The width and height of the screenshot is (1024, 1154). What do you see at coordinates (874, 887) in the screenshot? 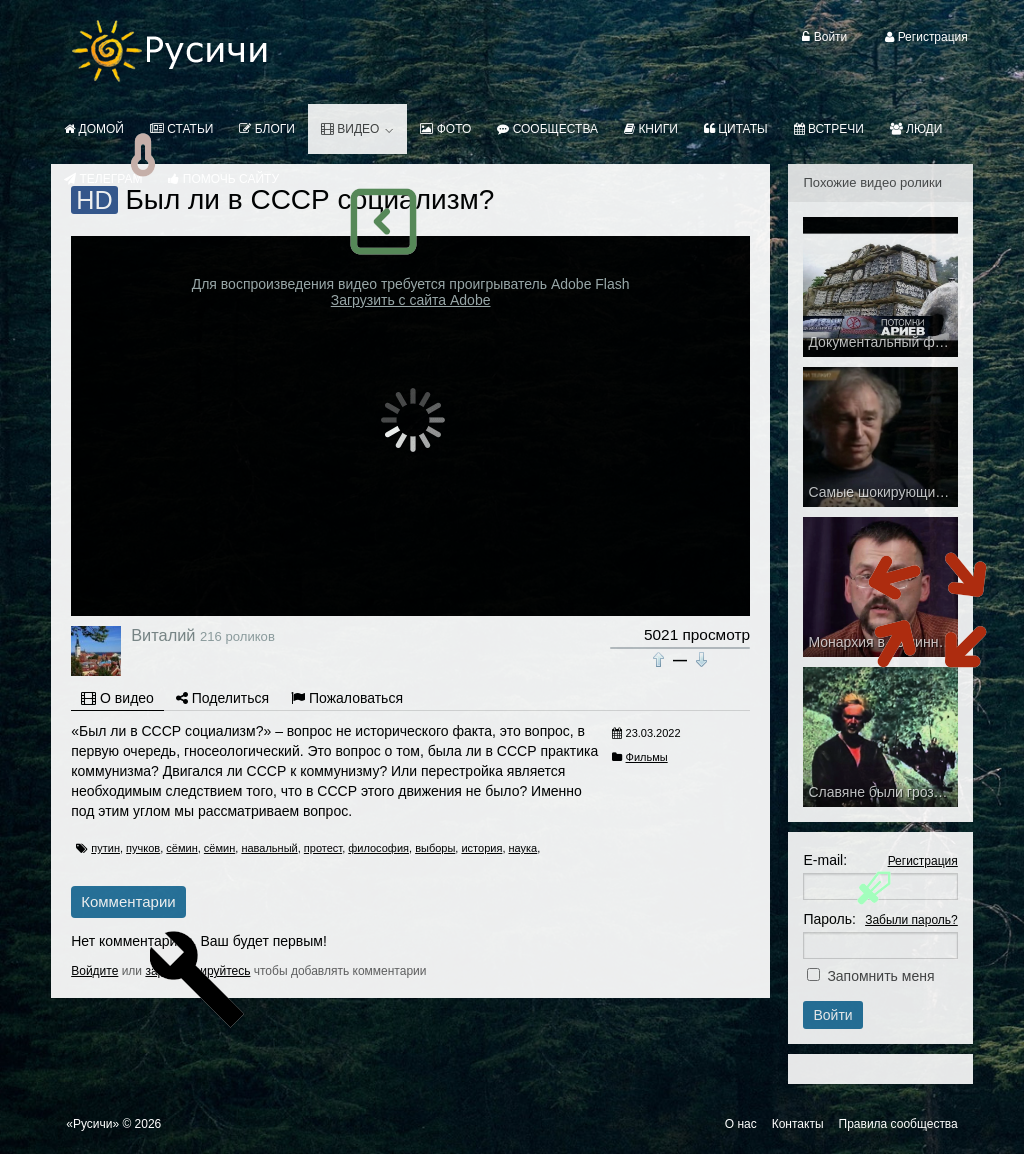
I see `access combat or battle features` at bounding box center [874, 887].